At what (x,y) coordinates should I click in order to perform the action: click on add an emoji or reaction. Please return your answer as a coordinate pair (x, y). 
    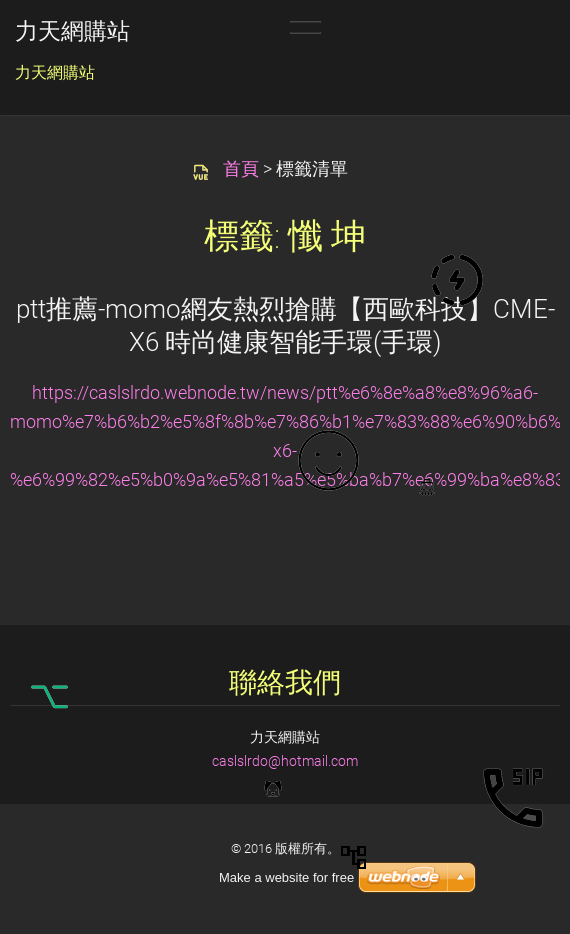
    Looking at the image, I should click on (328, 460).